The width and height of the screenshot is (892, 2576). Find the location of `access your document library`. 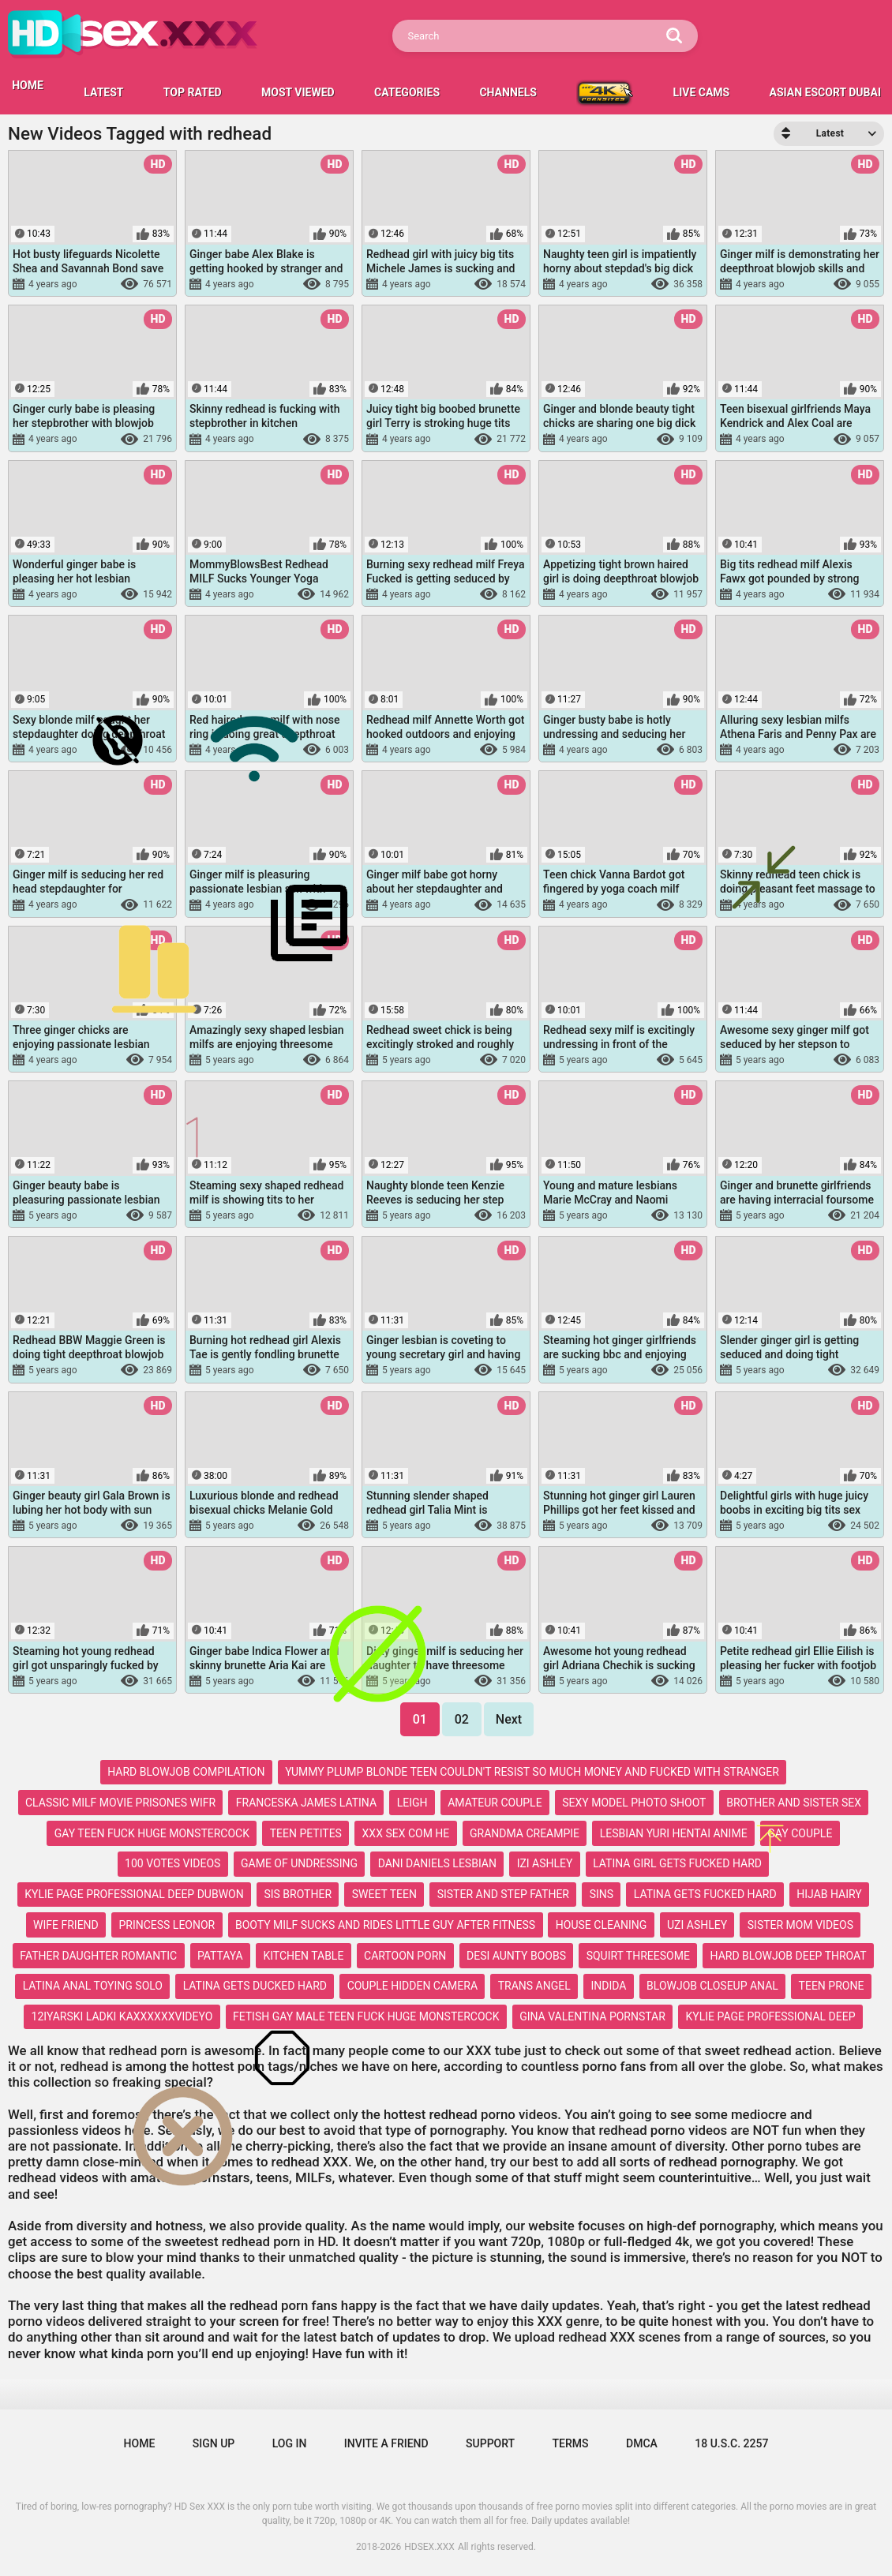

access your document library is located at coordinates (309, 923).